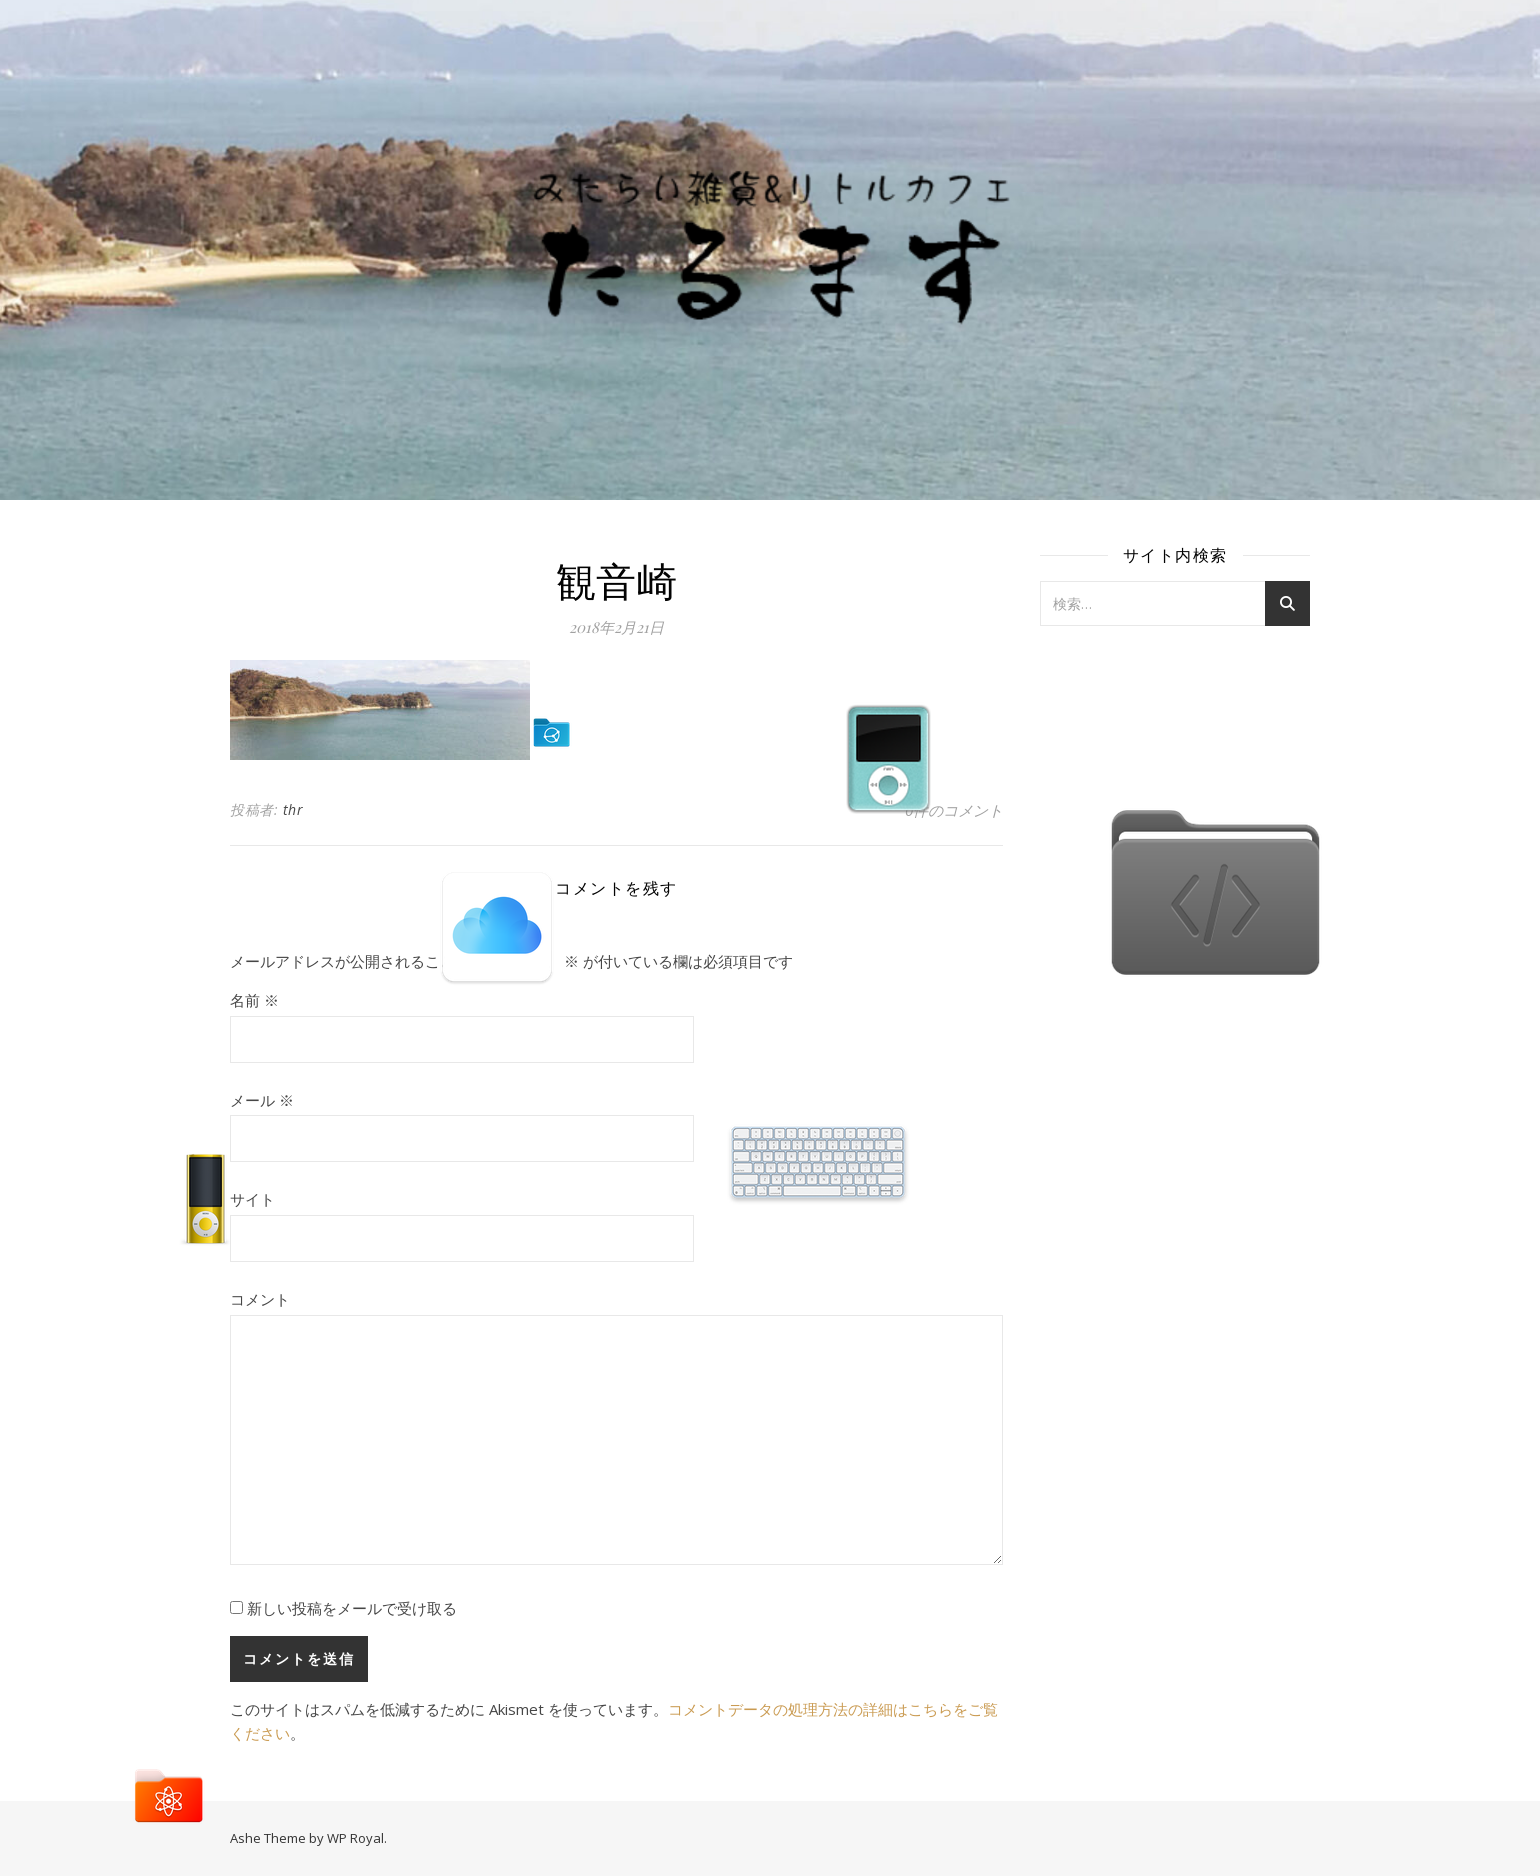 The image size is (1540, 1876). Describe the element at coordinates (818, 1162) in the screenshot. I see `connect to a bluetooth keyboard` at that location.